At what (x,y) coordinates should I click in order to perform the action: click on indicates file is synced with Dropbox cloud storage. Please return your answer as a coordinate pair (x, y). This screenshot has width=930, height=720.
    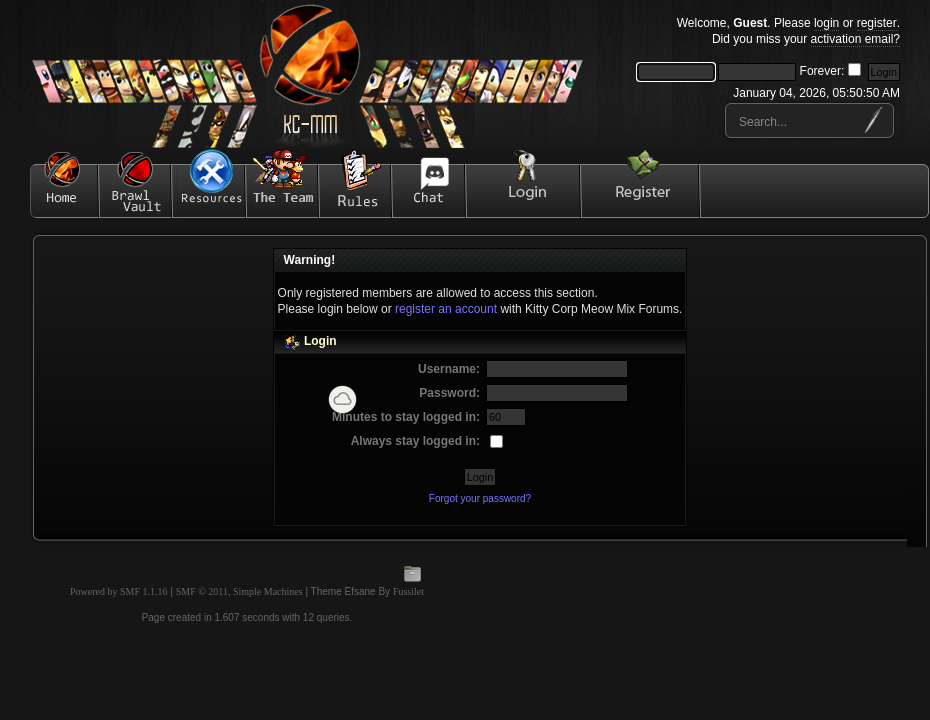
    Looking at the image, I should click on (342, 399).